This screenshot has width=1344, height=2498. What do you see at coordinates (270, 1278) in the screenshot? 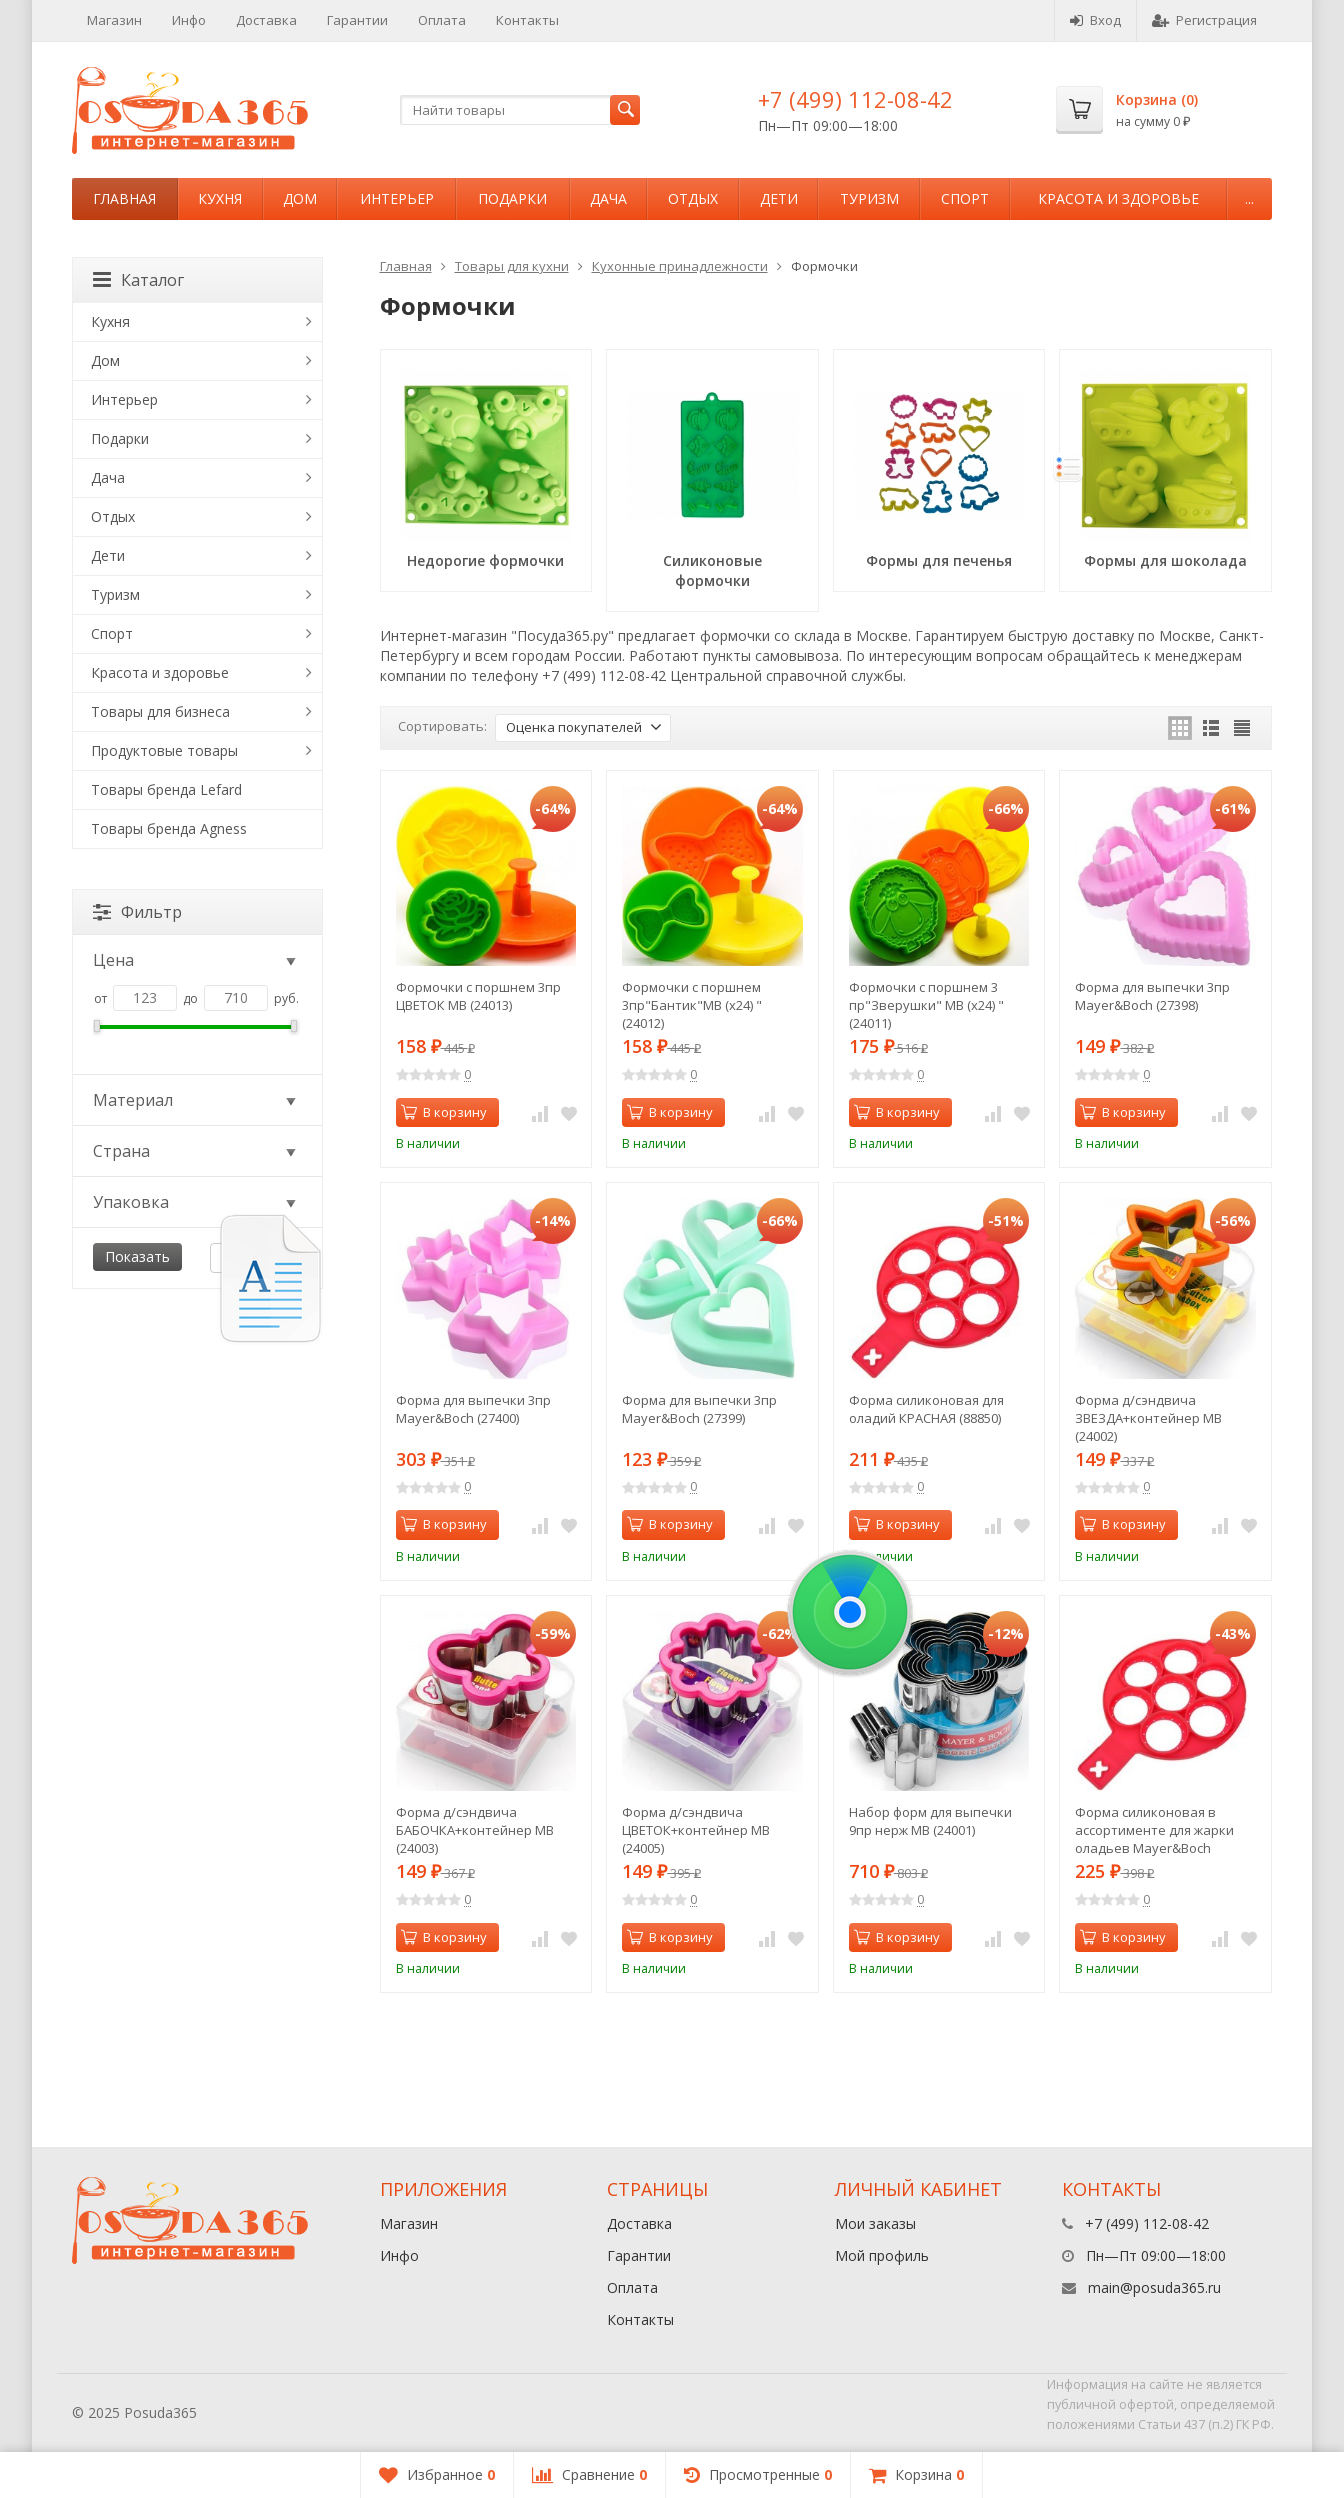
I see `open a text document file` at bounding box center [270, 1278].